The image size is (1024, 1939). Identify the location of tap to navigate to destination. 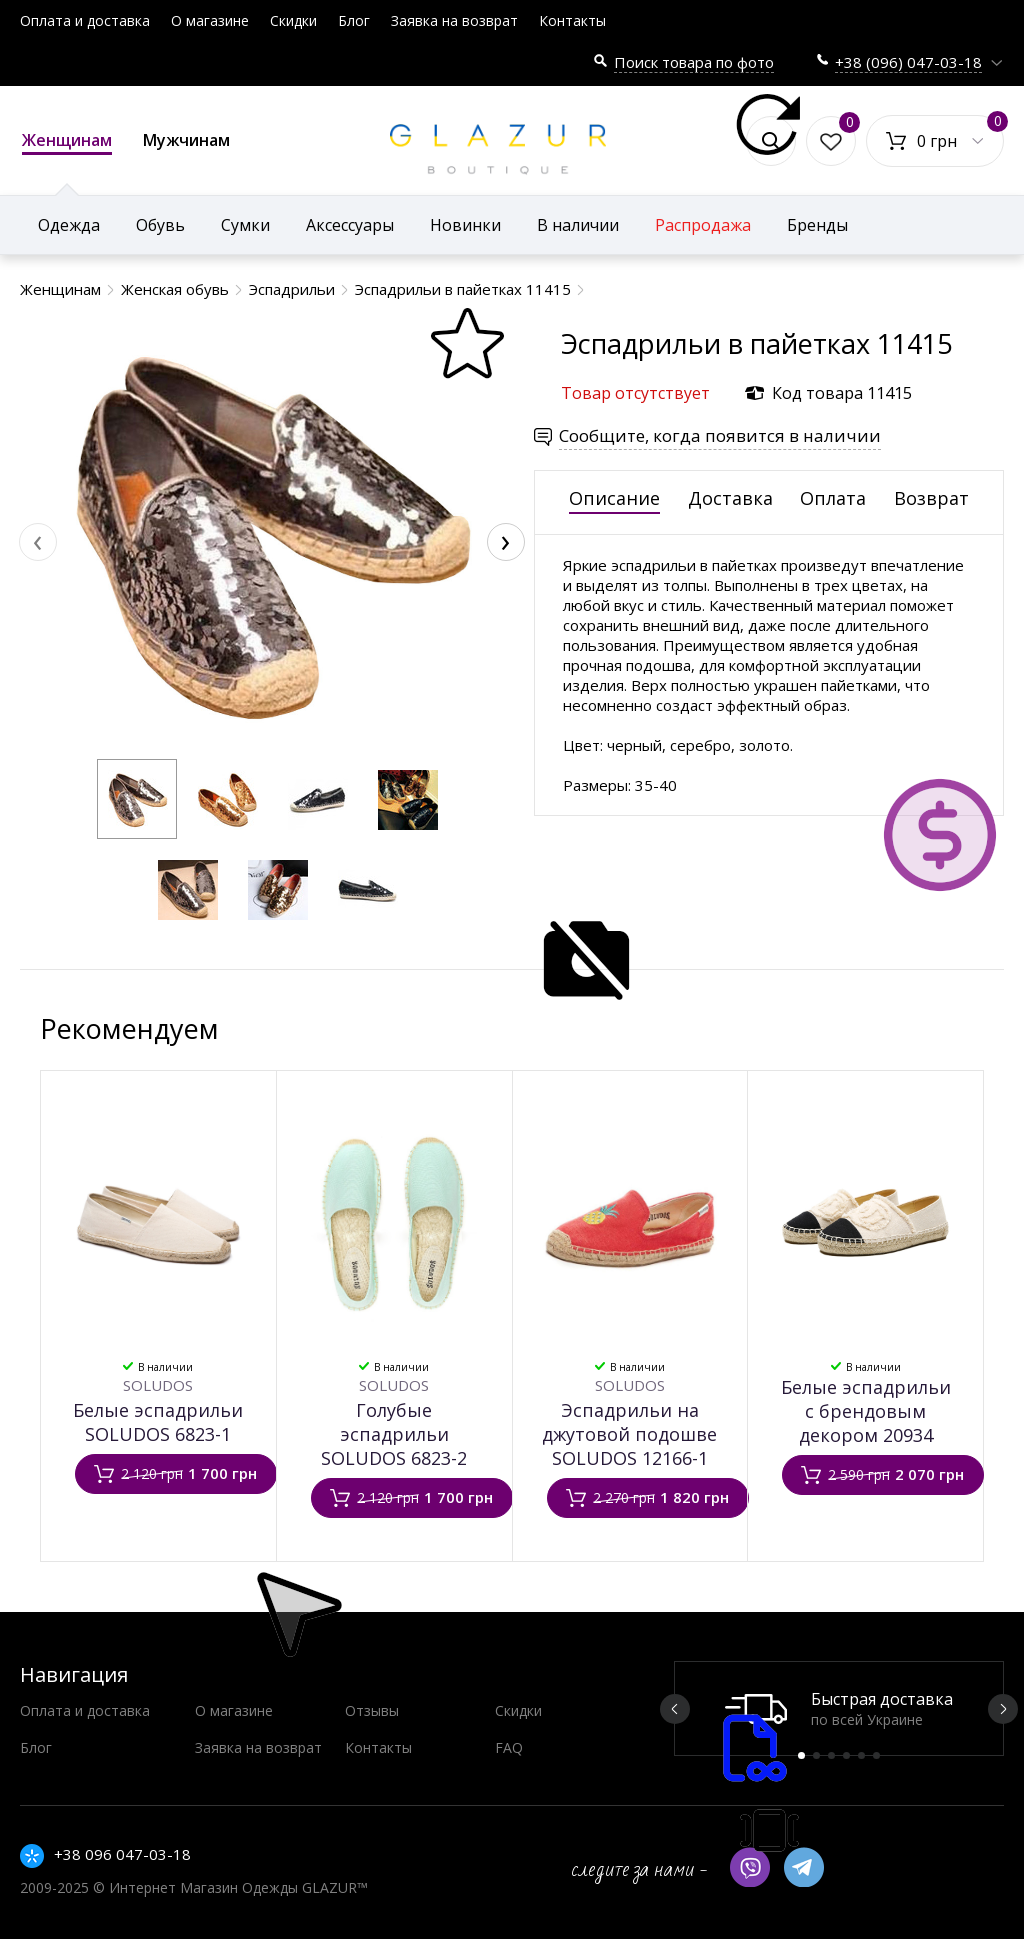
(293, 1608).